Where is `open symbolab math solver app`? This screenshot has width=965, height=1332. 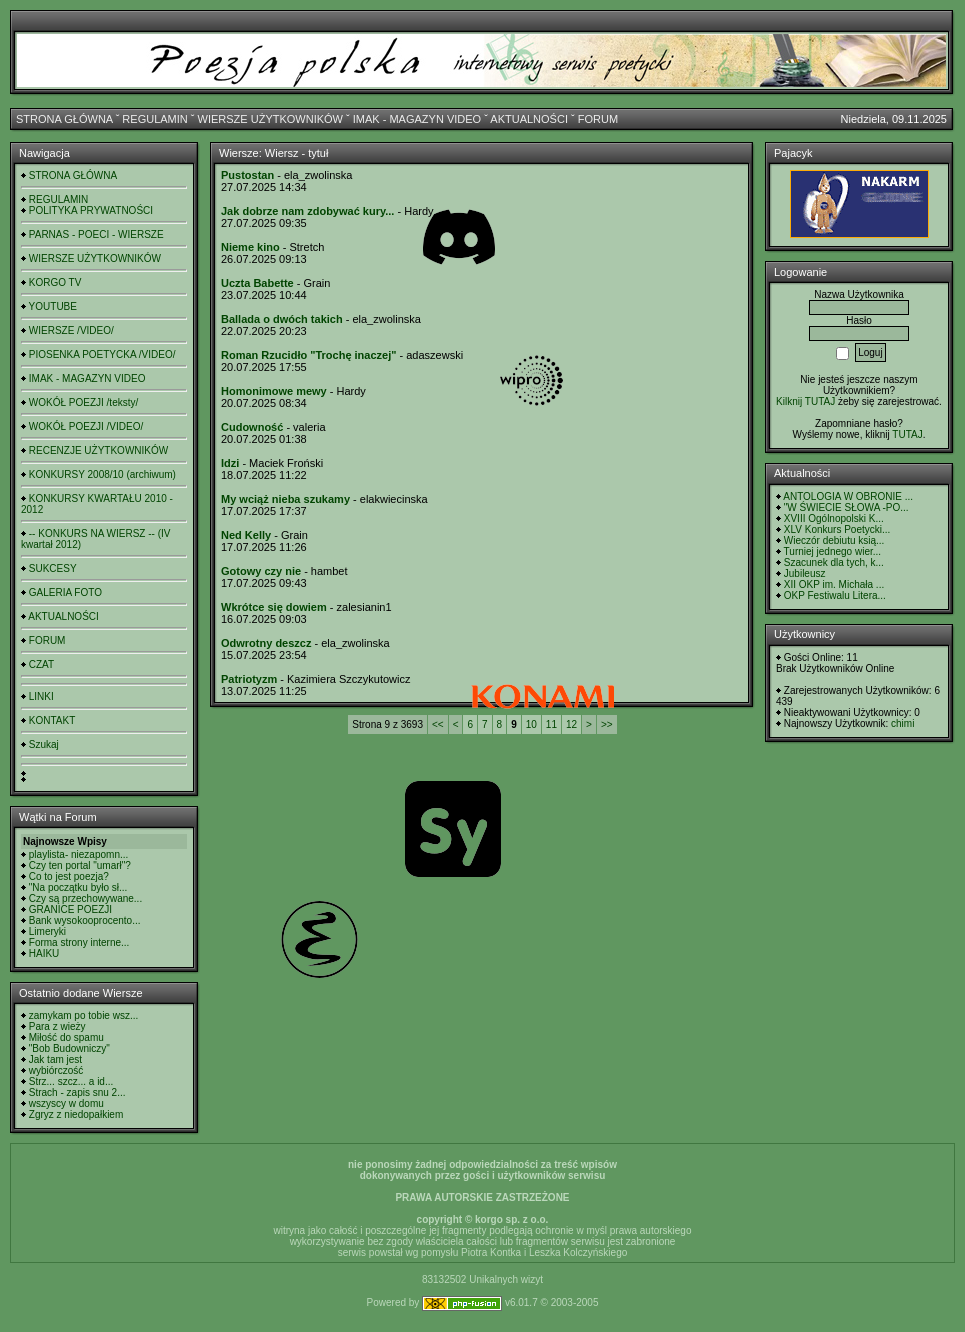
open symbolab math solver app is located at coordinates (453, 829).